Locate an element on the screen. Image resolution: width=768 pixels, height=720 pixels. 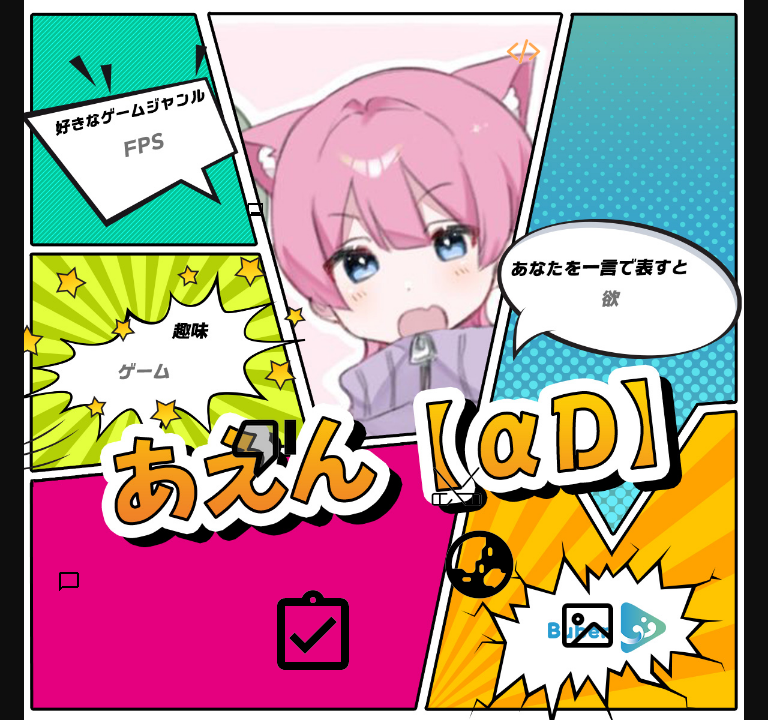
view asia-pacific region settings is located at coordinates (479, 564).